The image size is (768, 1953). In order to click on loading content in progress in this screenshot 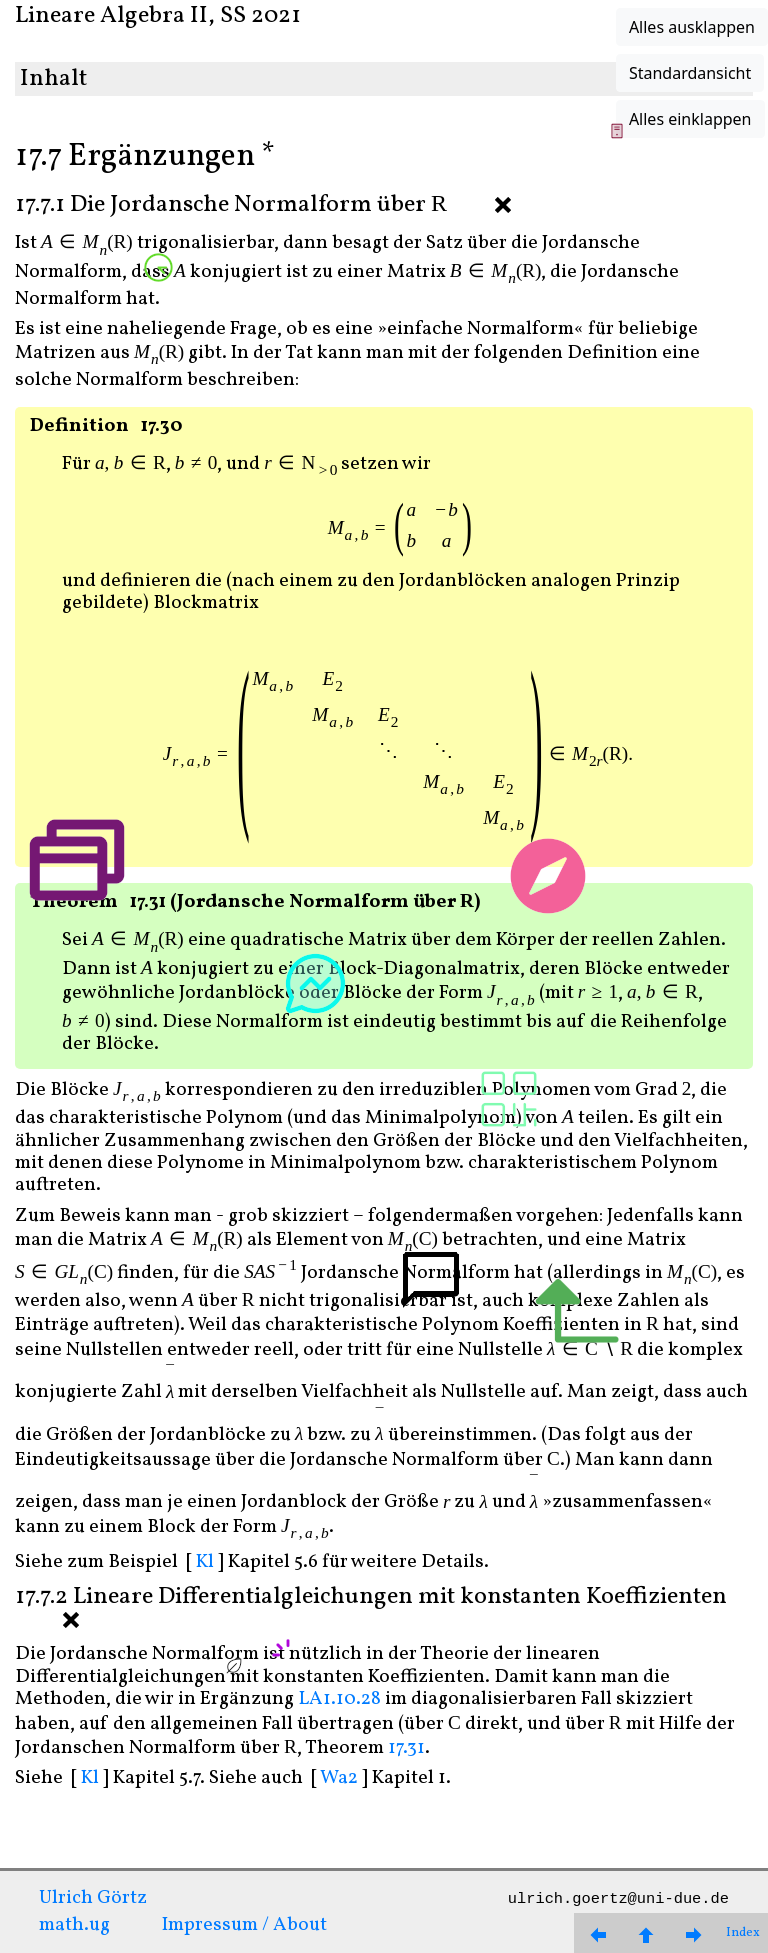, I will do `click(288, 1655)`.